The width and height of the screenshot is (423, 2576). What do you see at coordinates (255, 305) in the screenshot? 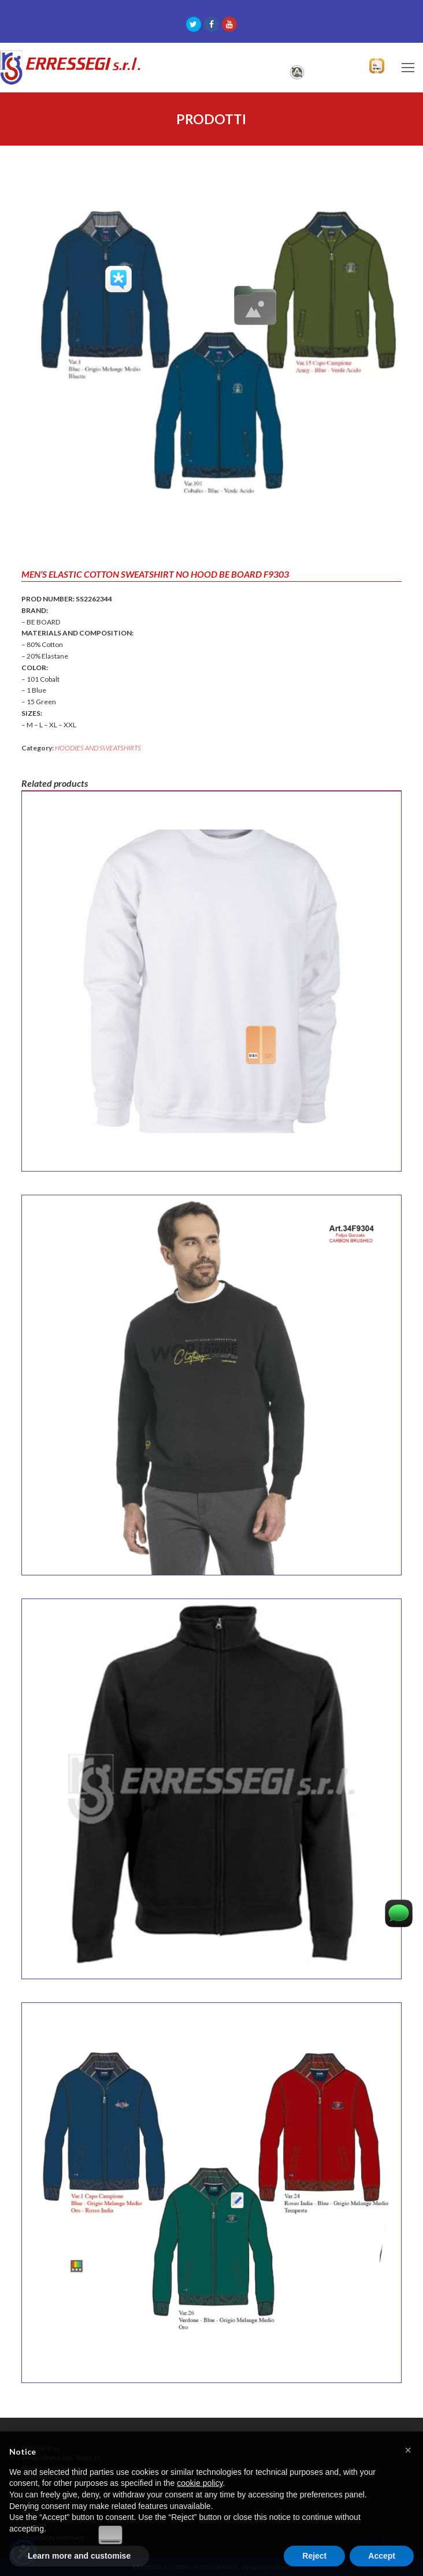
I see `open your pictures folder` at bounding box center [255, 305].